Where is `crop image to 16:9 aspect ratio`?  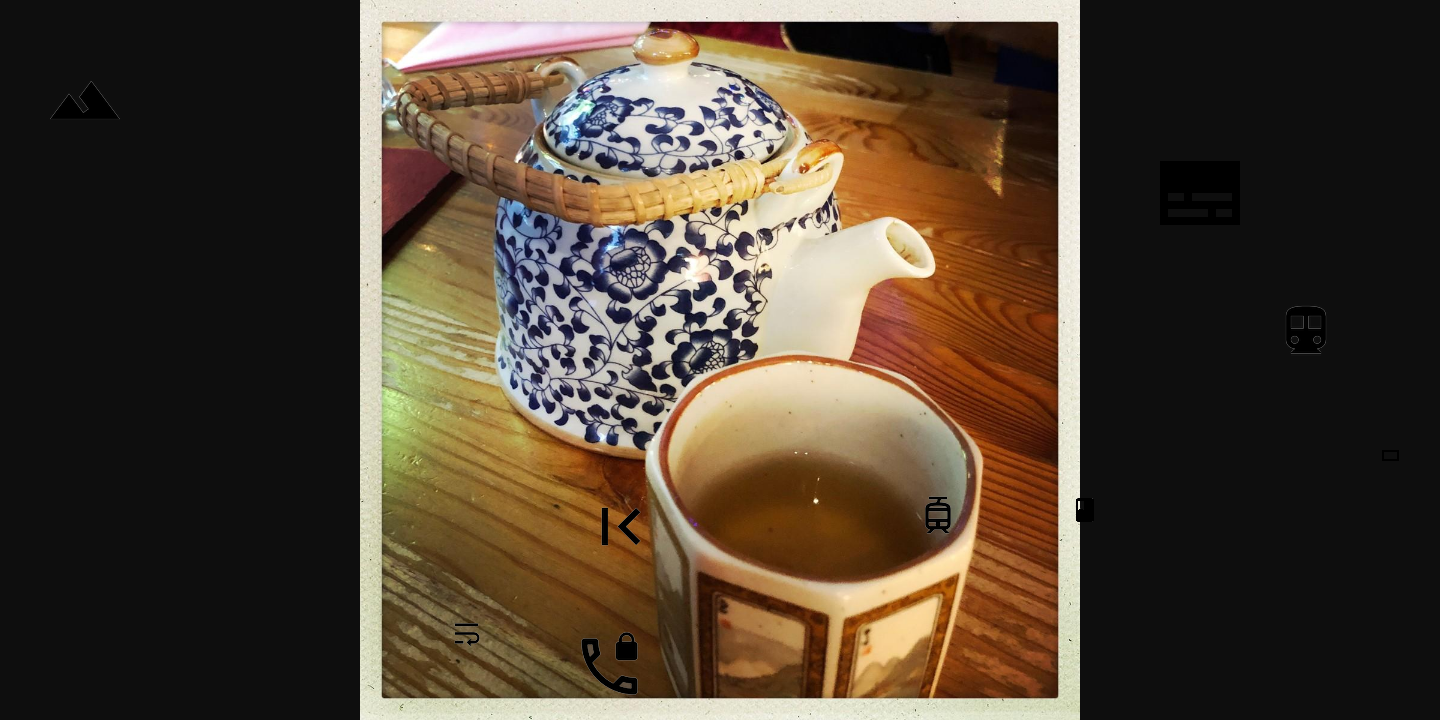 crop image to 16:9 aspect ratio is located at coordinates (1390, 455).